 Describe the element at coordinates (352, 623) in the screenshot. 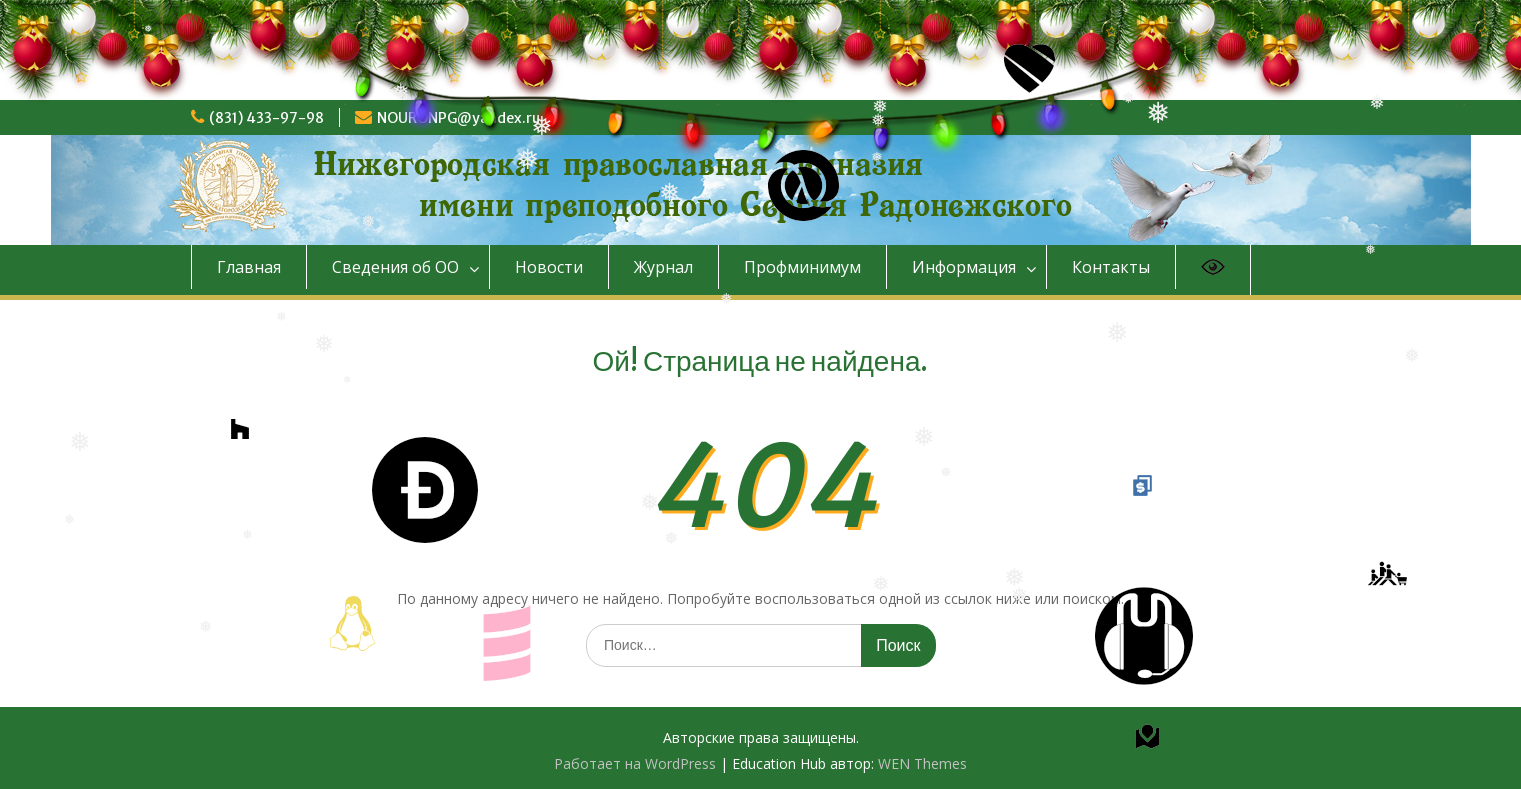

I see `linux operating system logo` at that location.